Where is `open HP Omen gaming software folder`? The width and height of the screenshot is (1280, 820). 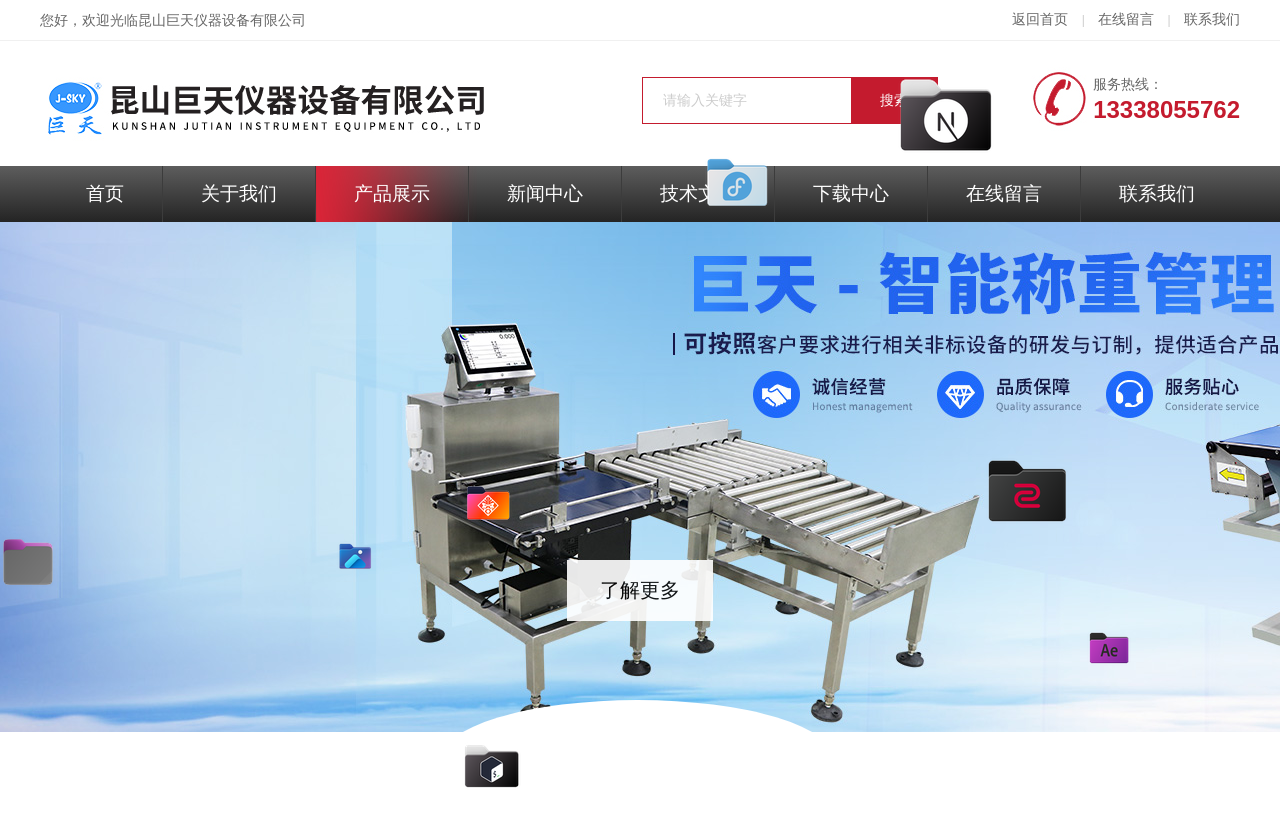
open HP Omen gaming software folder is located at coordinates (488, 504).